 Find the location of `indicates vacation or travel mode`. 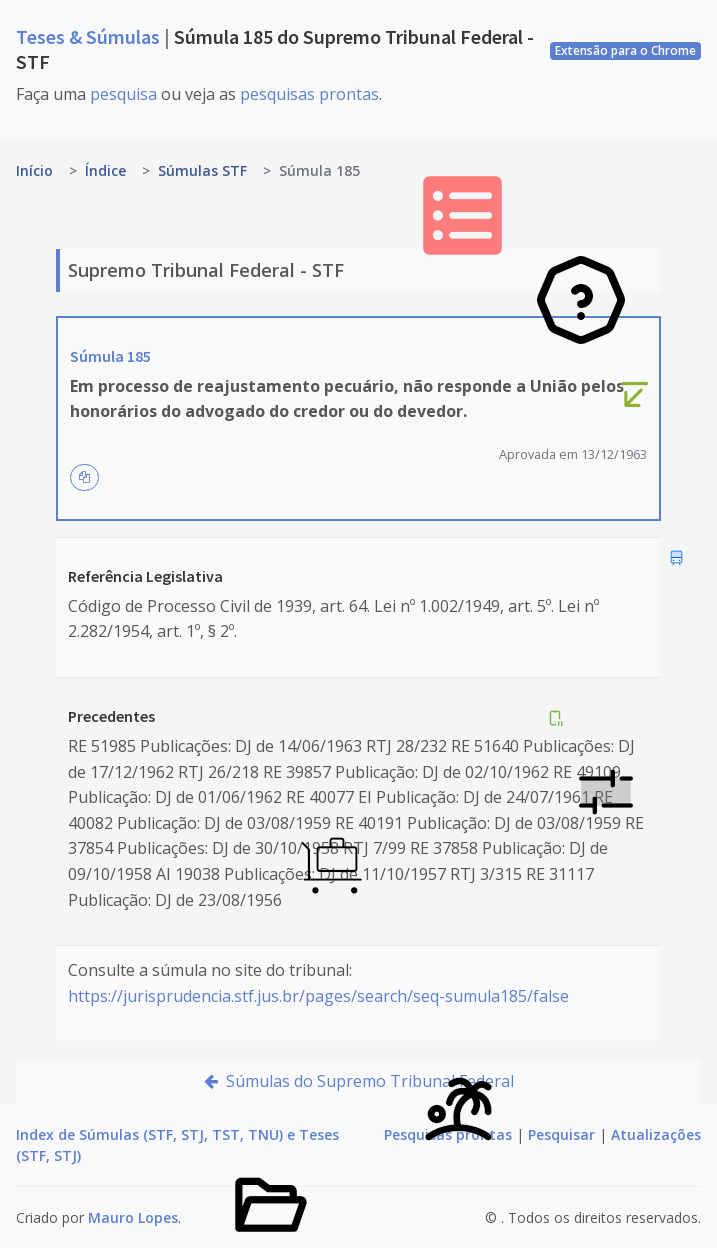

indicates vacation or travel mode is located at coordinates (458, 1109).